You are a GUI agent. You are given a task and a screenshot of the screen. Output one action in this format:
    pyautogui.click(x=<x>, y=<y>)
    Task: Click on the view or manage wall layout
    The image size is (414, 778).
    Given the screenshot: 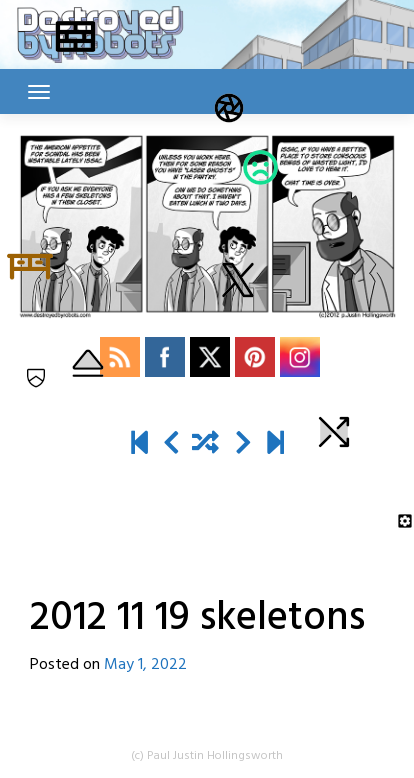 What is the action you would take?
    pyautogui.click(x=75, y=36)
    